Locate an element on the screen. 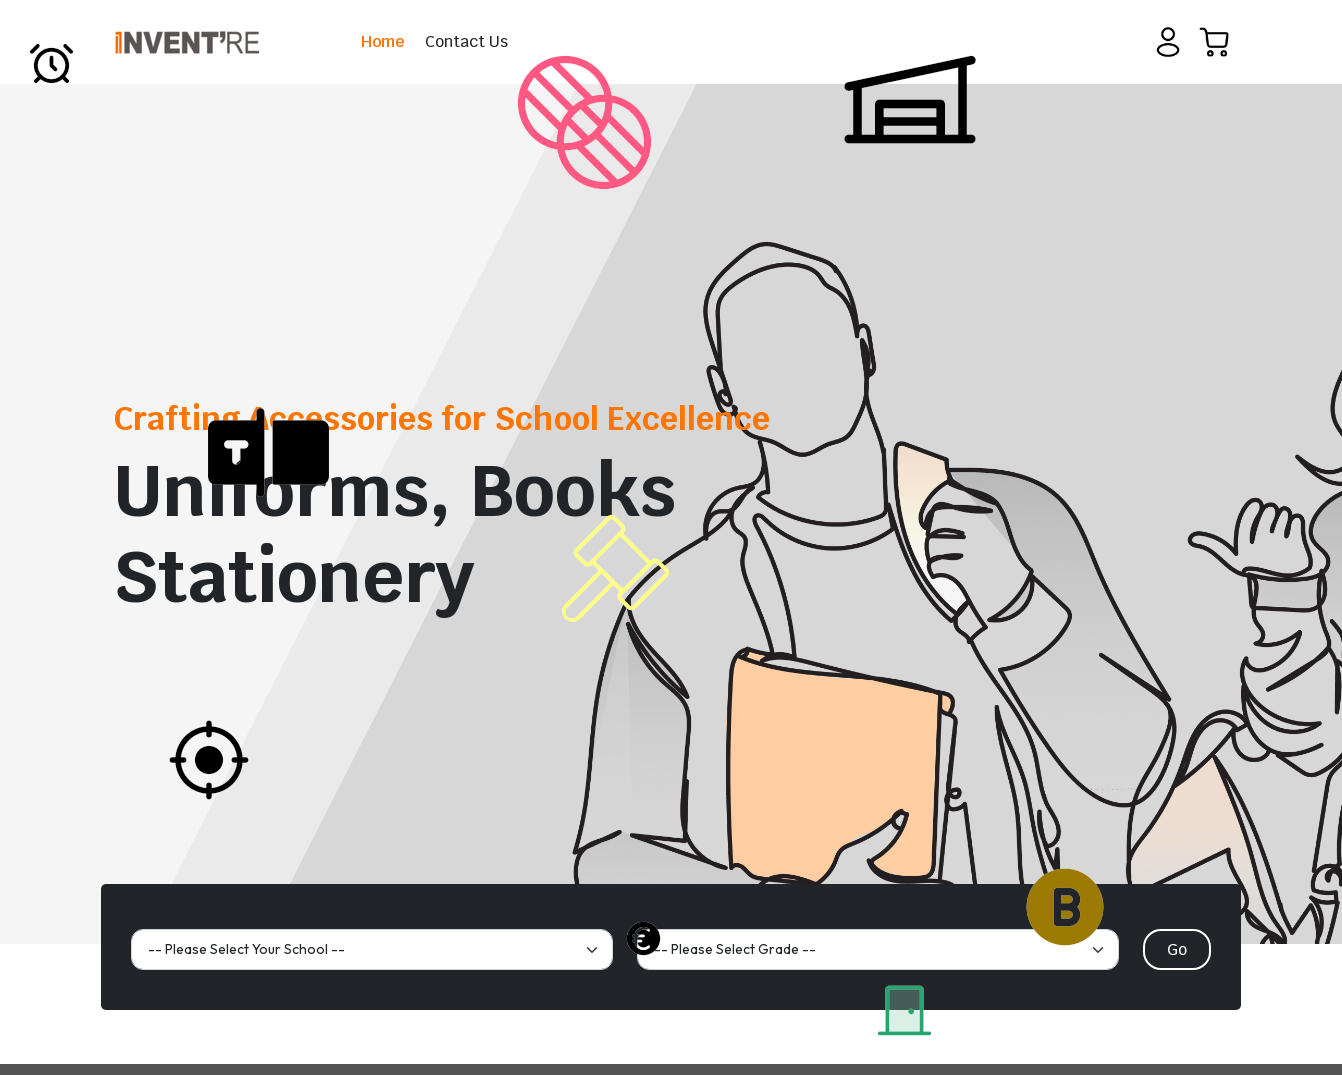 Image resolution: width=1342 pixels, height=1075 pixels. access legal or terms of service information is located at coordinates (611, 572).